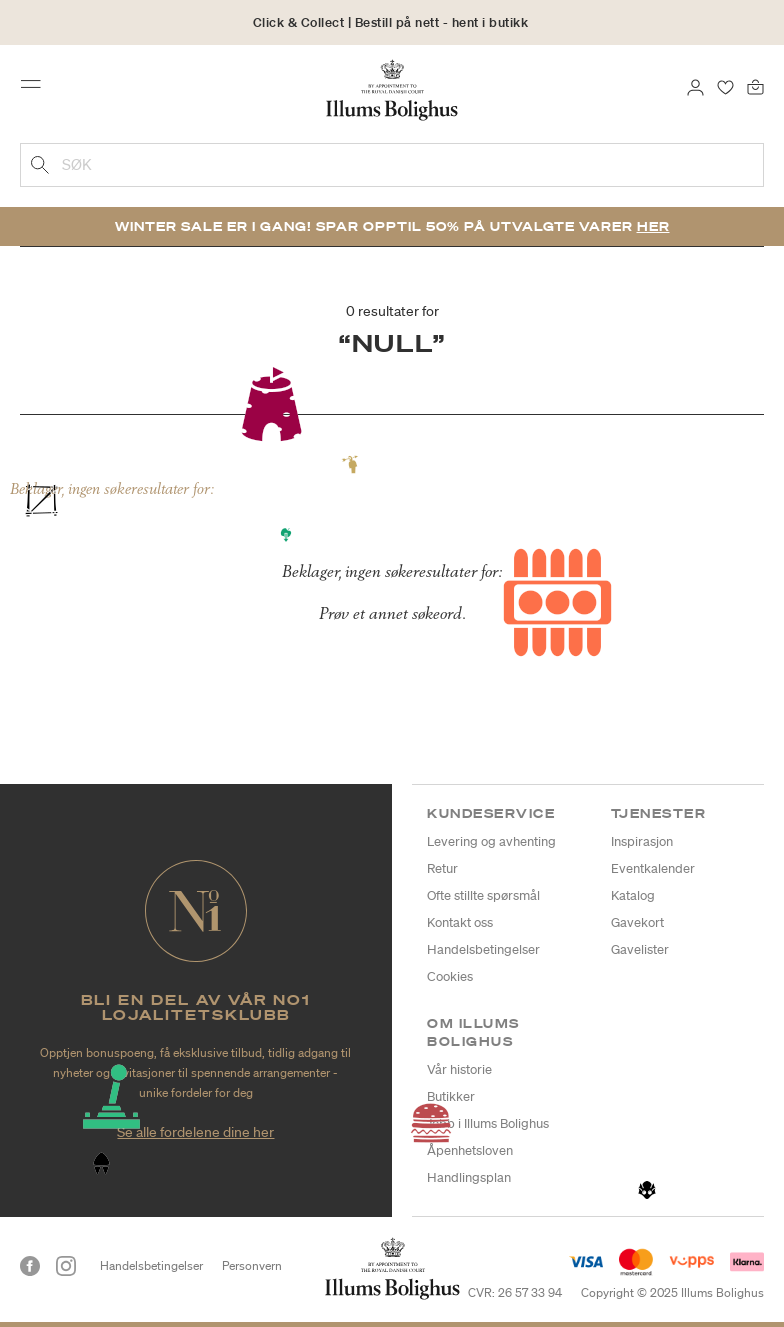 This screenshot has height=1327, width=784. Describe the element at coordinates (111, 1095) in the screenshot. I see `access game controls or gaming mode` at that location.